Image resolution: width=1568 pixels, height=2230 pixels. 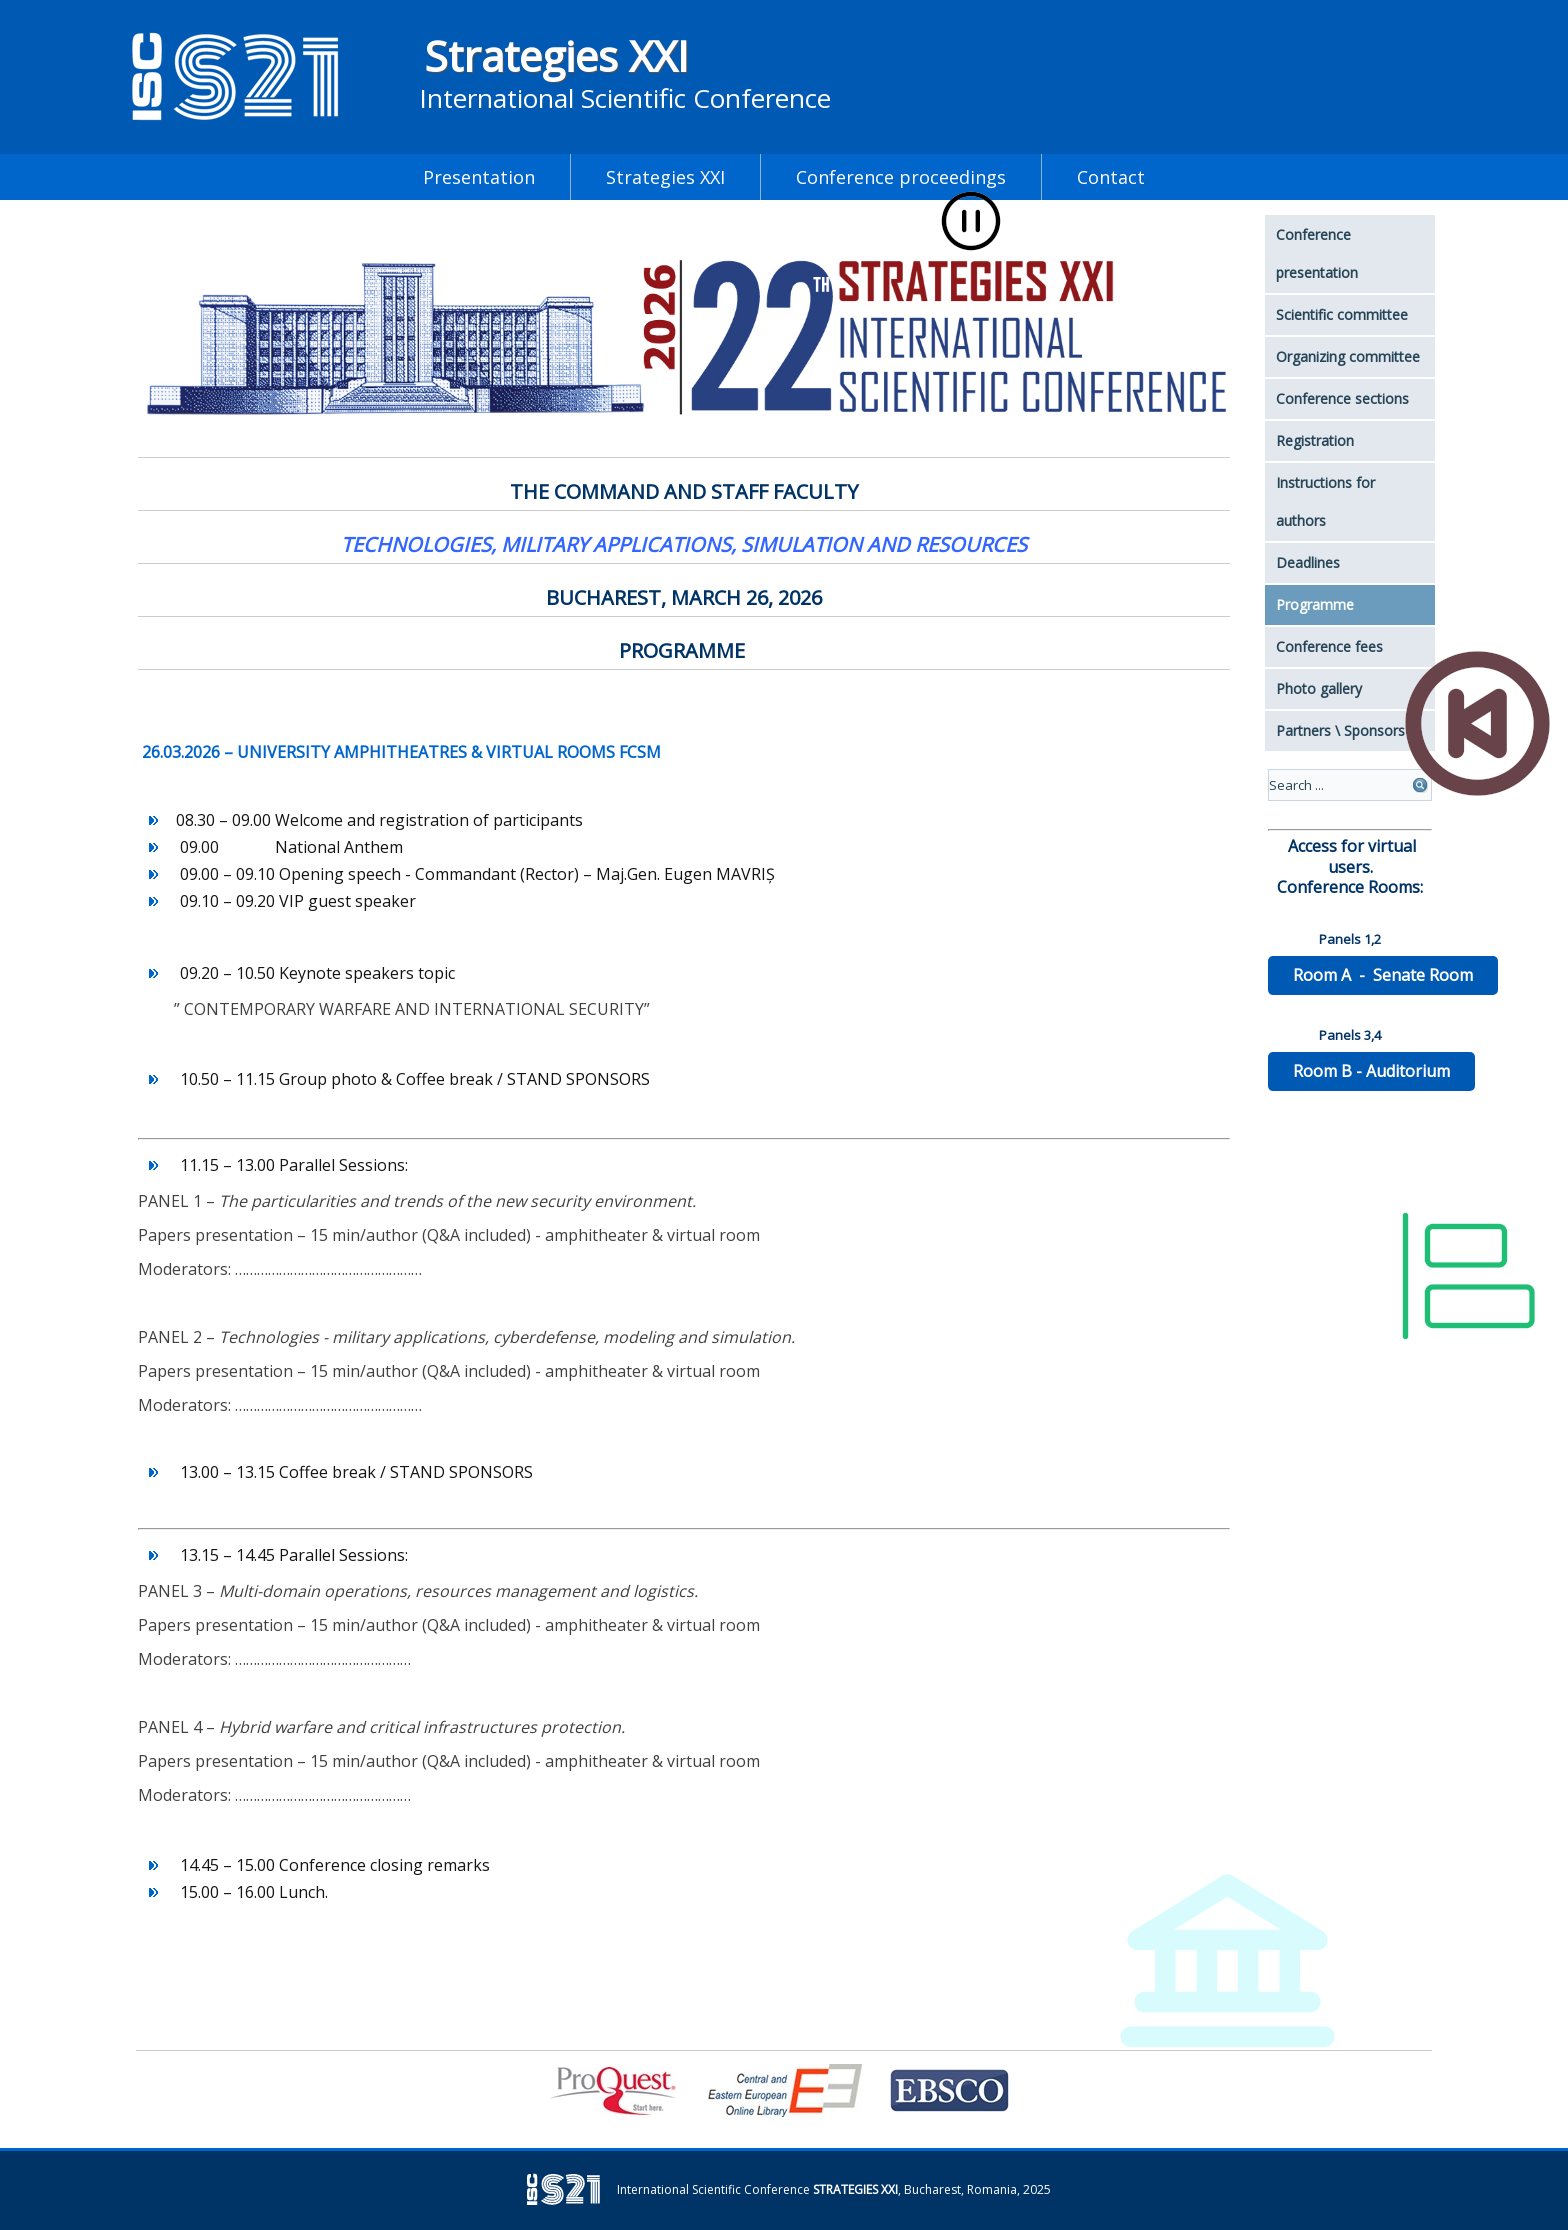 What do you see at coordinates (1227, 1967) in the screenshot?
I see `access banking or financial services` at bounding box center [1227, 1967].